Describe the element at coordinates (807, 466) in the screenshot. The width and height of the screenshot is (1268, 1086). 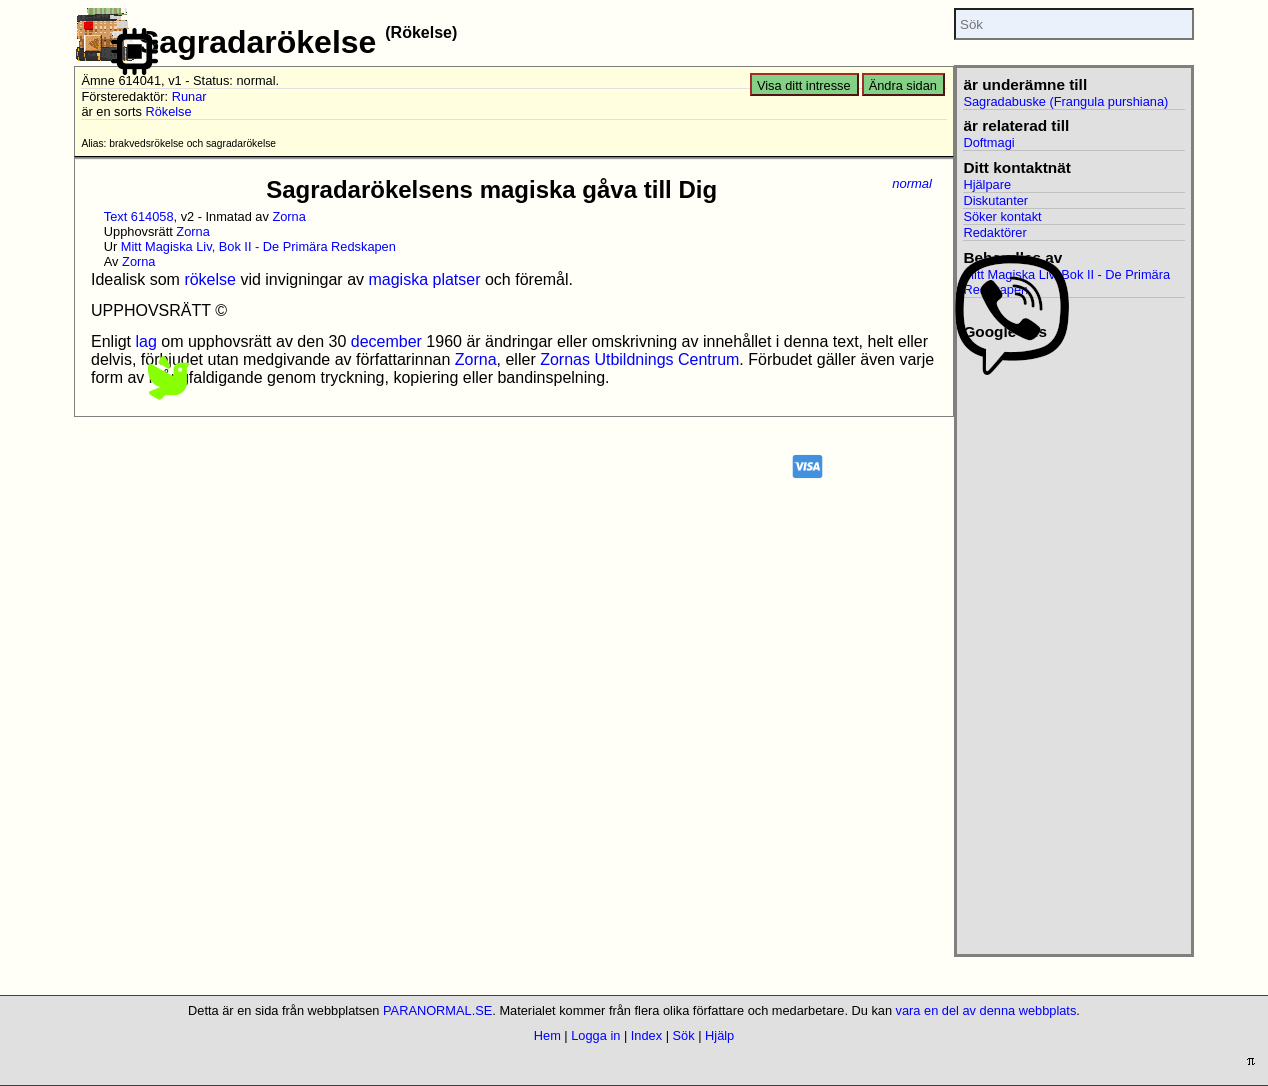
I see `pay with Visa credit or debit card` at that location.